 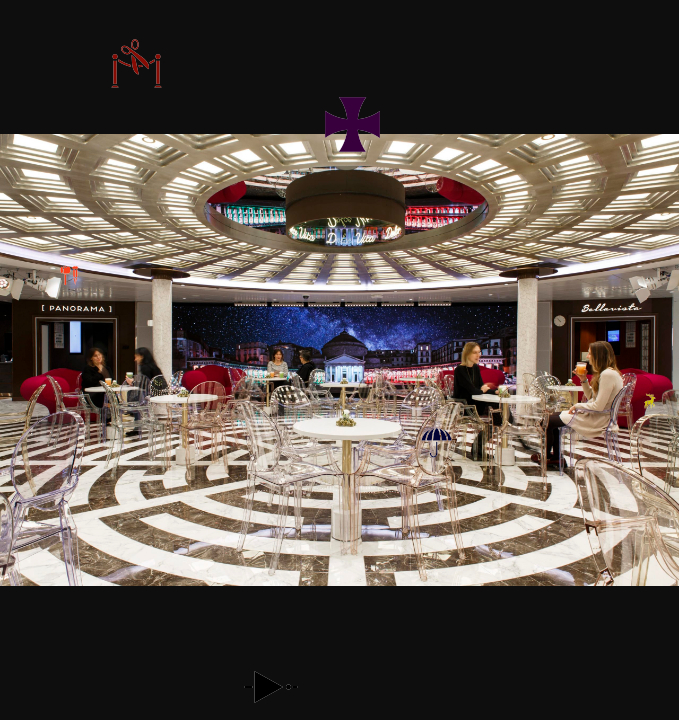 I want to click on indicates an achievement or military-style badge, so click(x=352, y=124).